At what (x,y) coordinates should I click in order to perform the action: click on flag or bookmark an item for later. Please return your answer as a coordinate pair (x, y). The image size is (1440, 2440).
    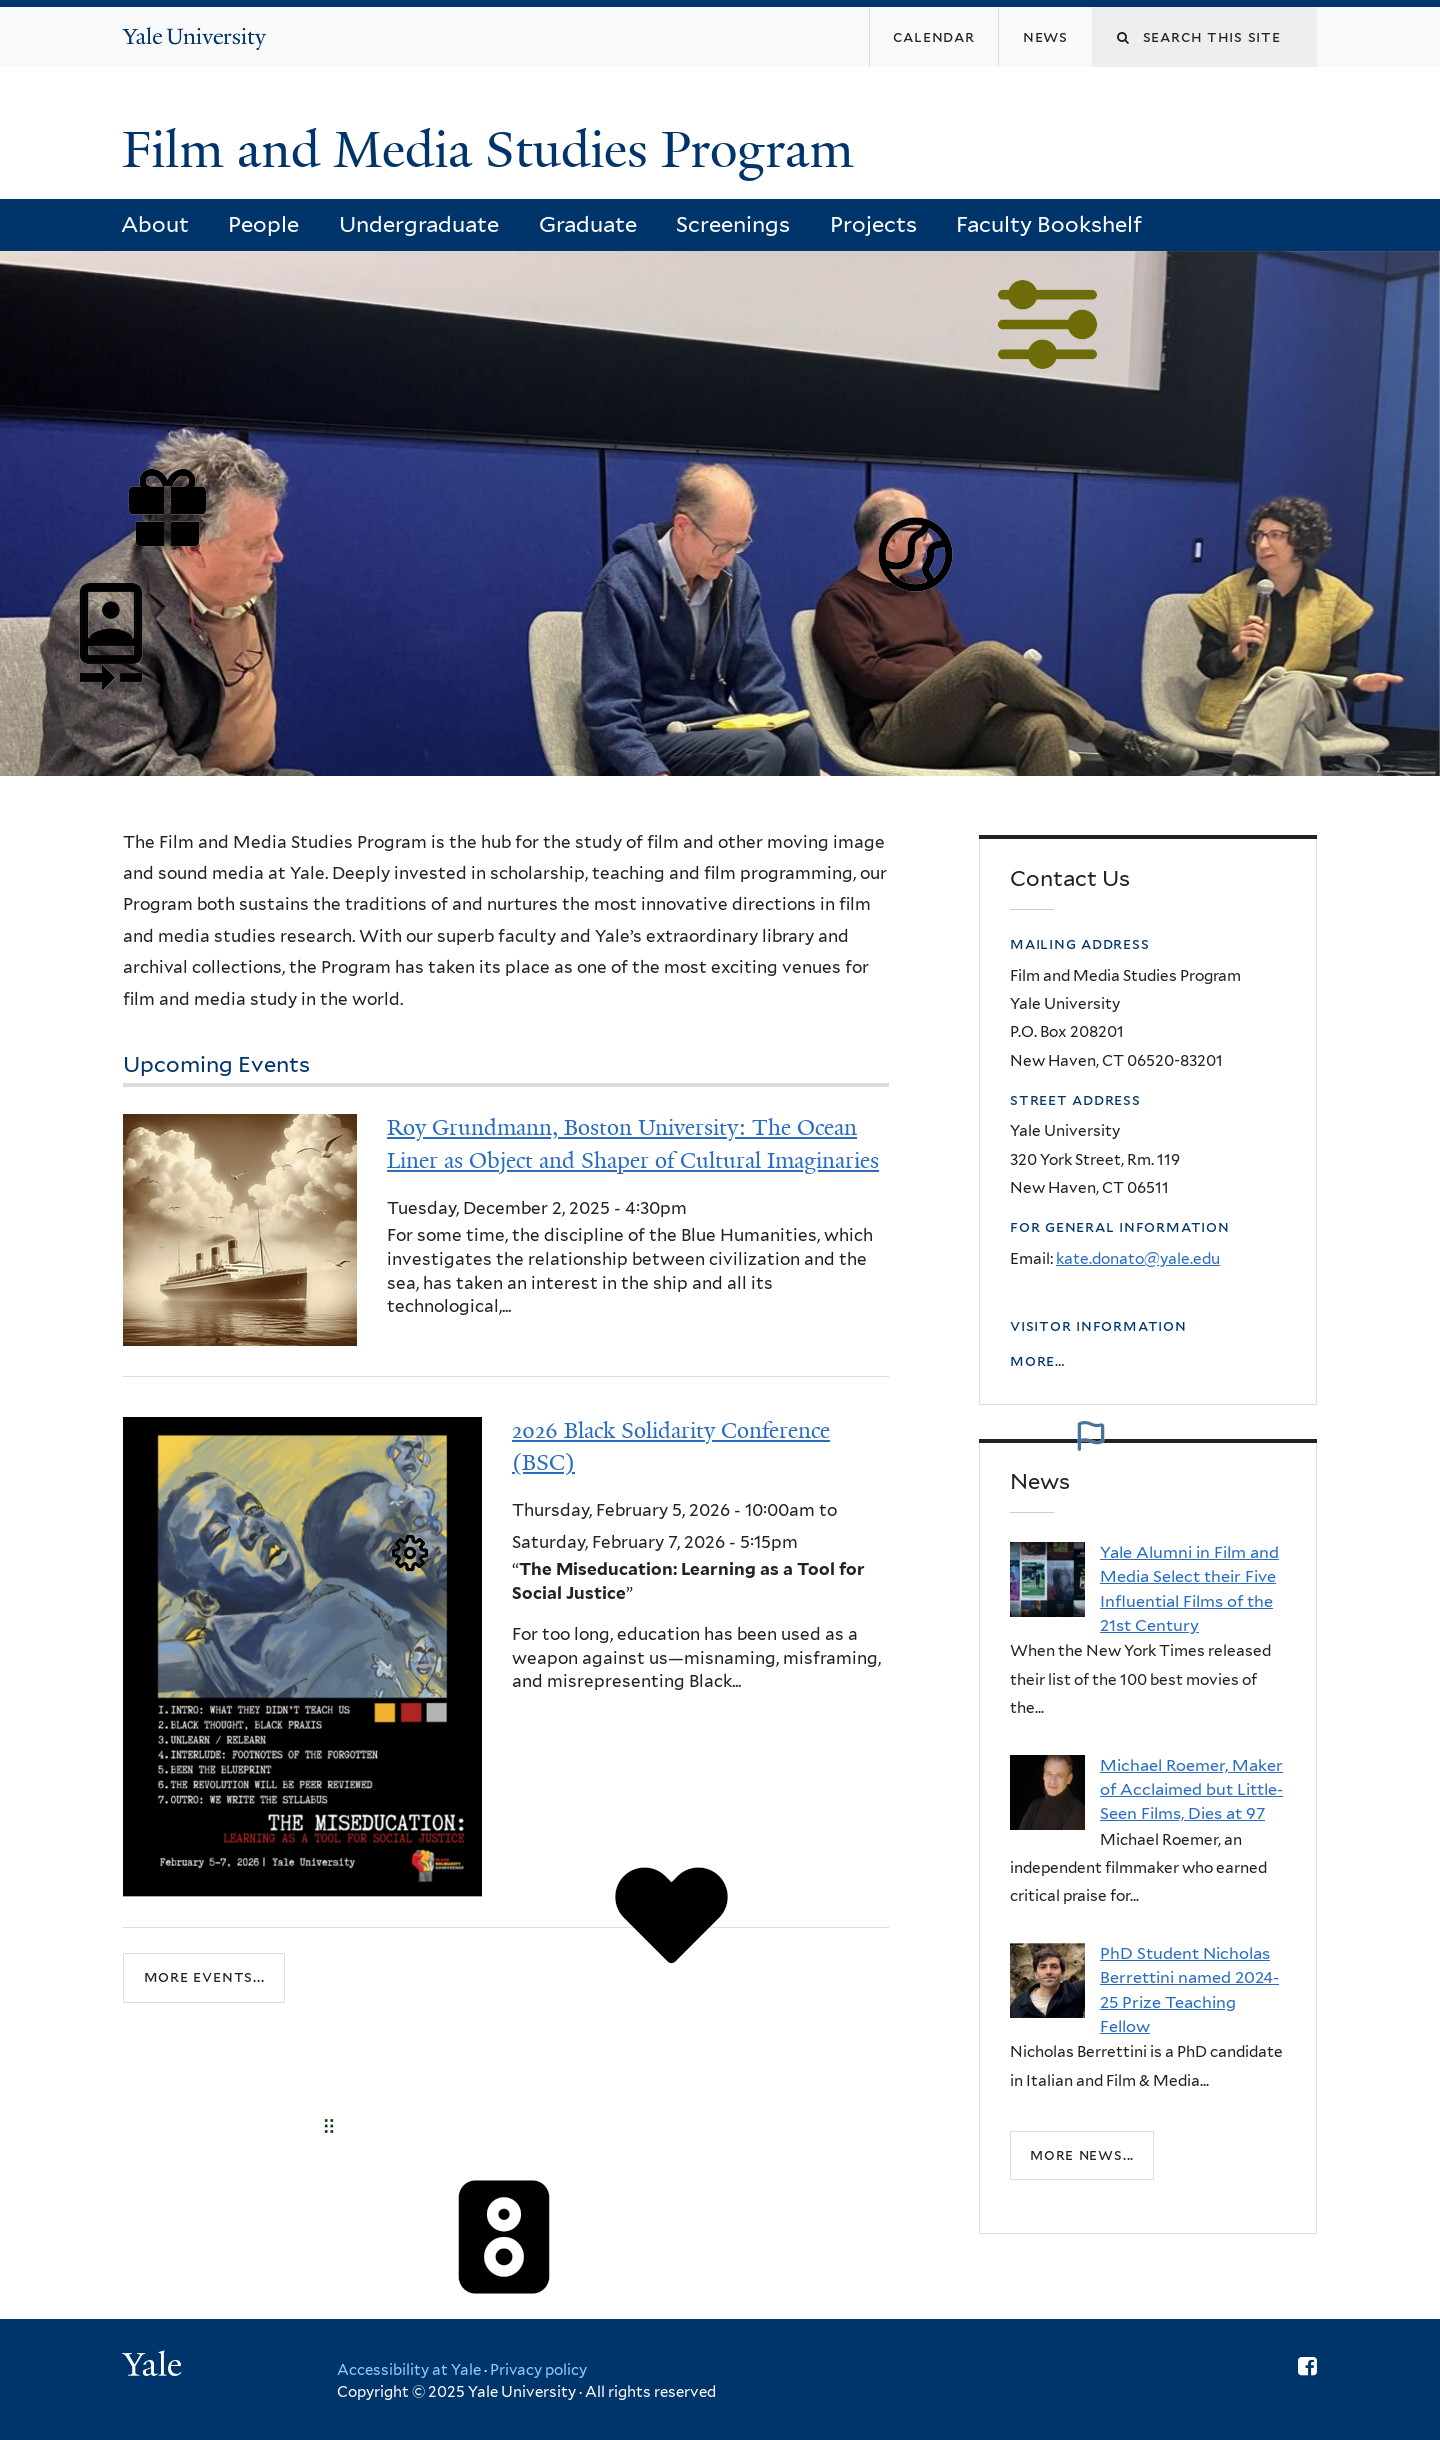
    Looking at the image, I should click on (1091, 1436).